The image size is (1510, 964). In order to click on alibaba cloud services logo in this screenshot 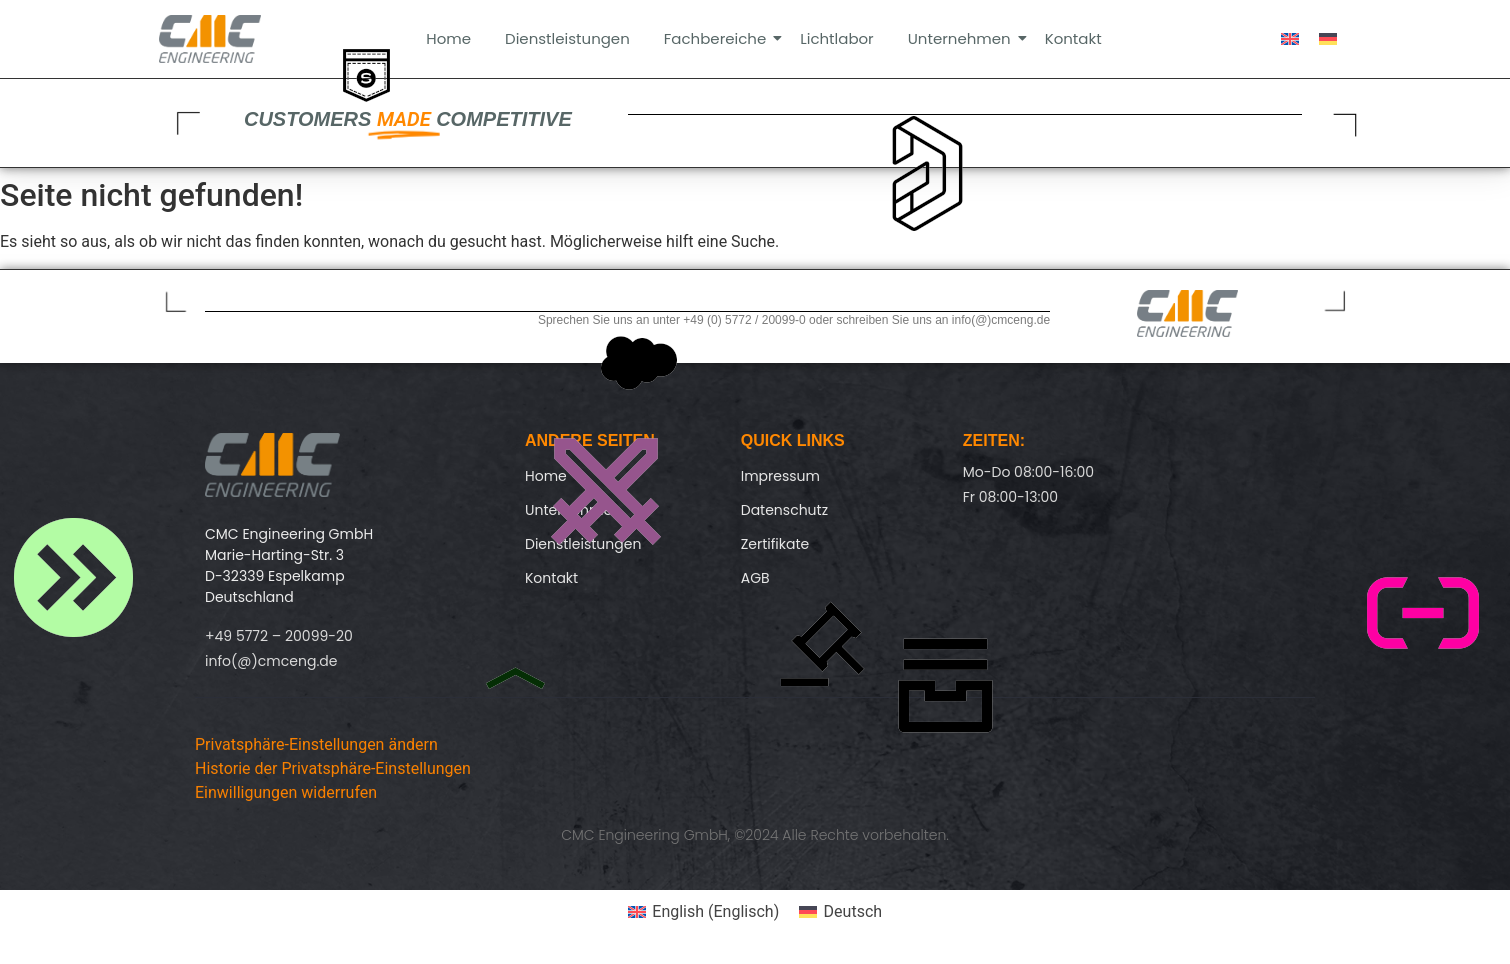, I will do `click(1423, 613)`.